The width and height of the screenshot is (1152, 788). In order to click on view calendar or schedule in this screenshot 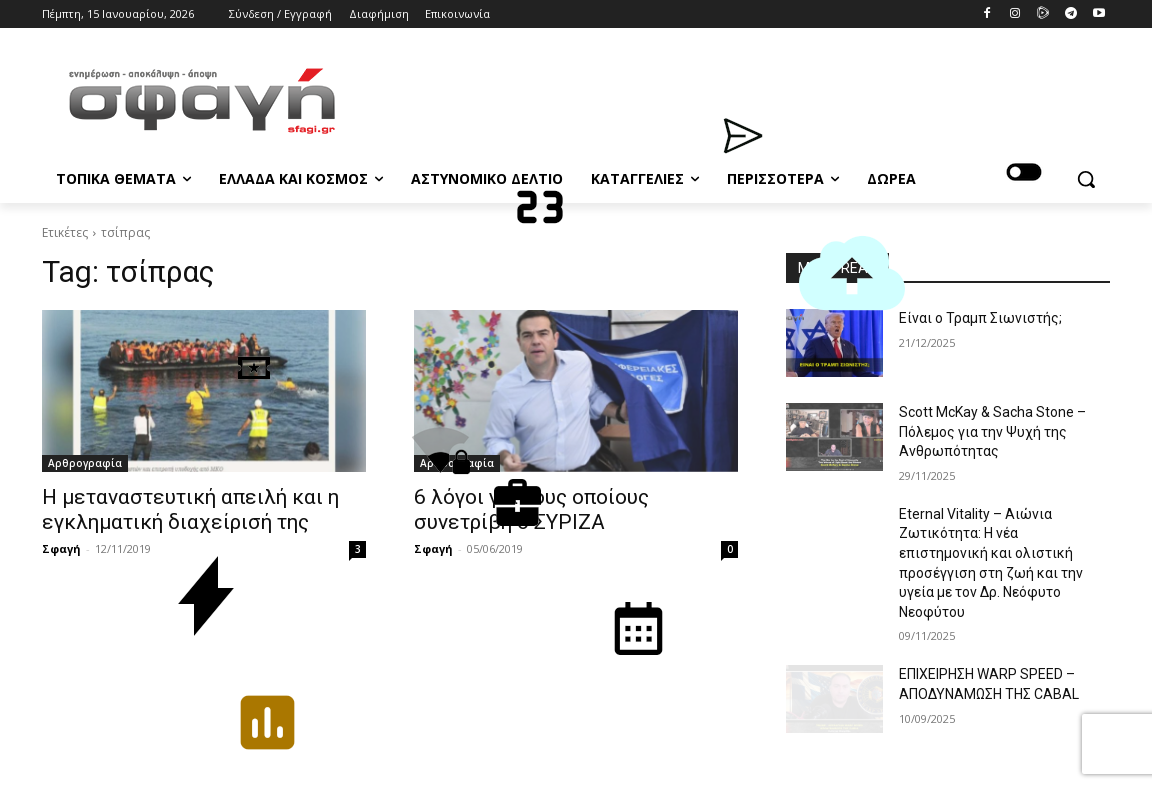, I will do `click(638, 628)`.